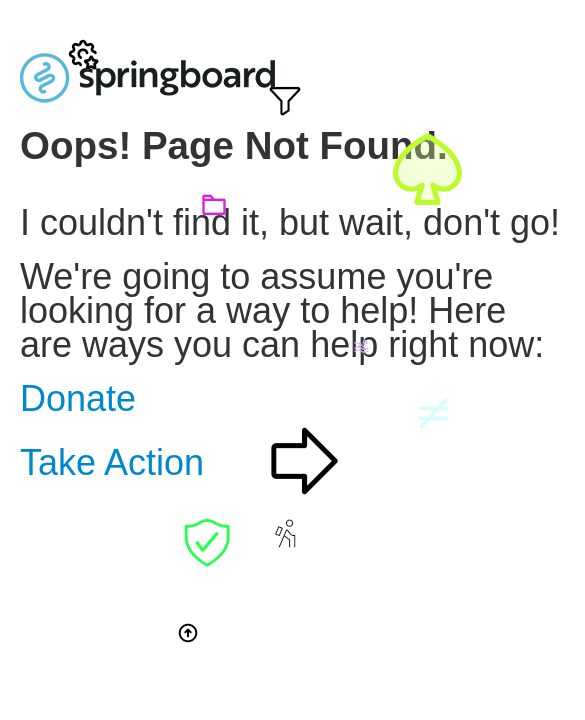  Describe the element at coordinates (361, 346) in the screenshot. I see `access swimming or aquatic activities` at that location.